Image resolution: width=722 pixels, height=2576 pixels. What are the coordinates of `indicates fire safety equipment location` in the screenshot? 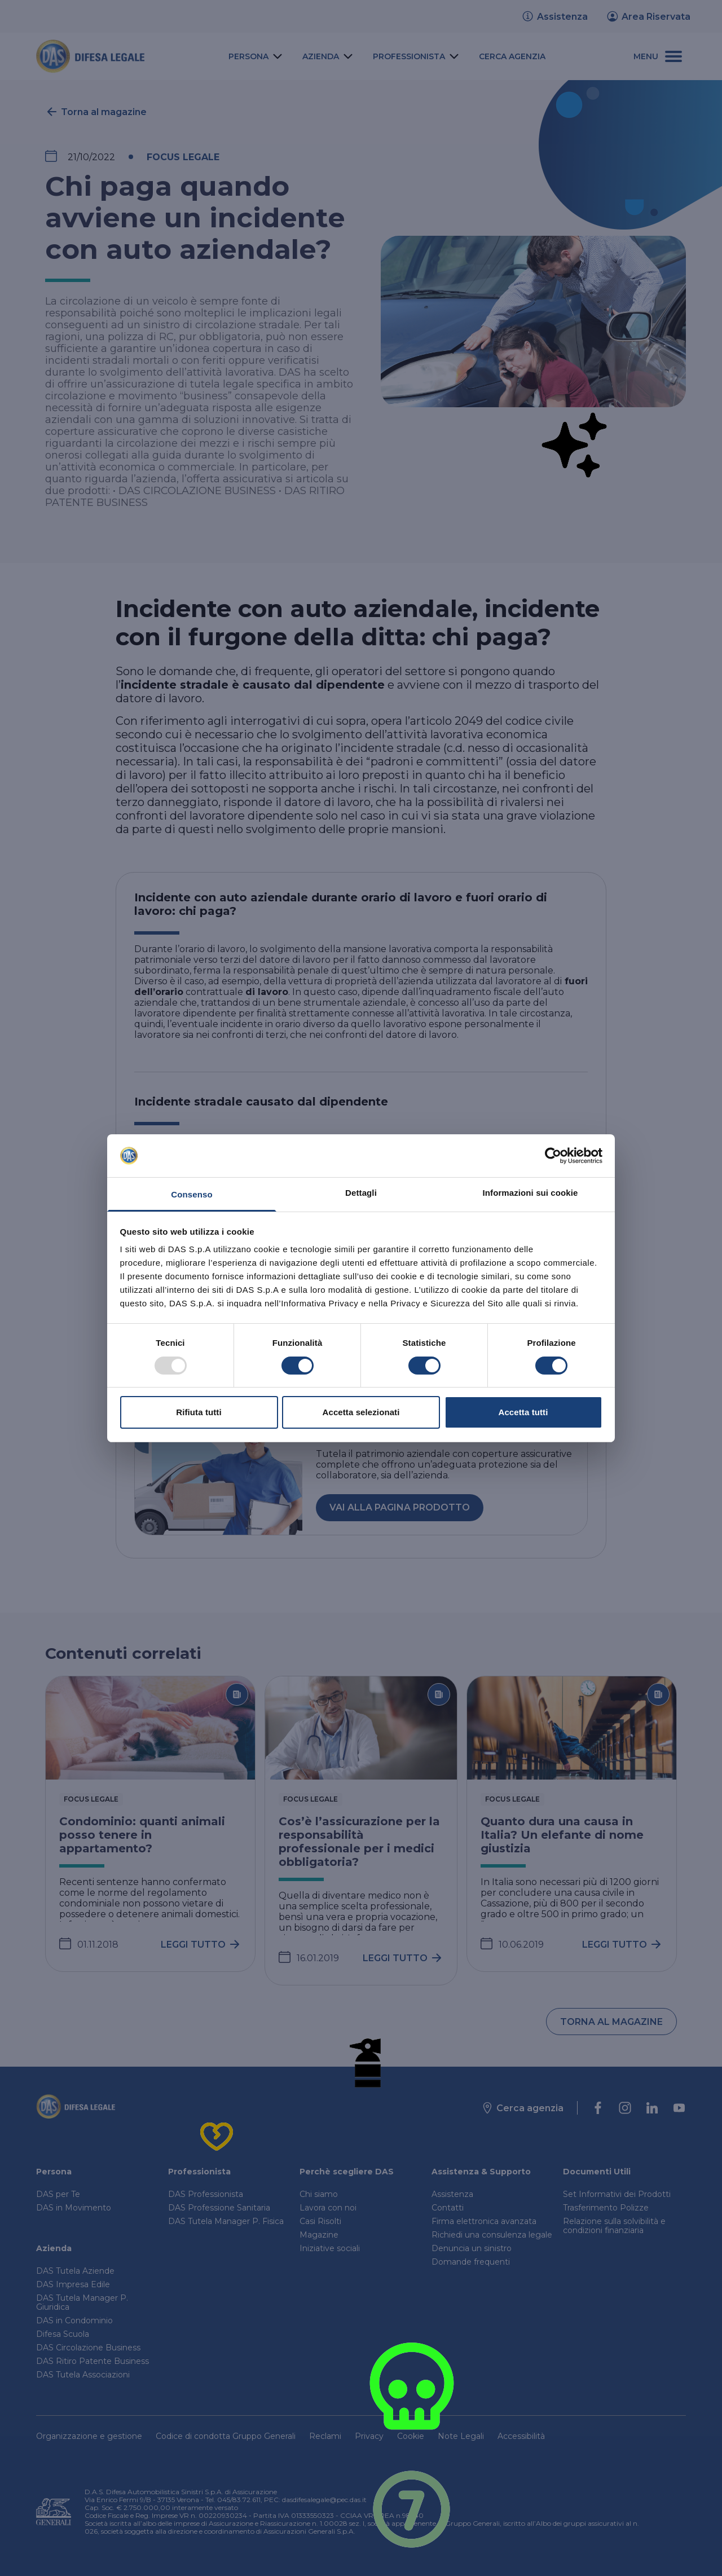 It's located at (368, 2062).